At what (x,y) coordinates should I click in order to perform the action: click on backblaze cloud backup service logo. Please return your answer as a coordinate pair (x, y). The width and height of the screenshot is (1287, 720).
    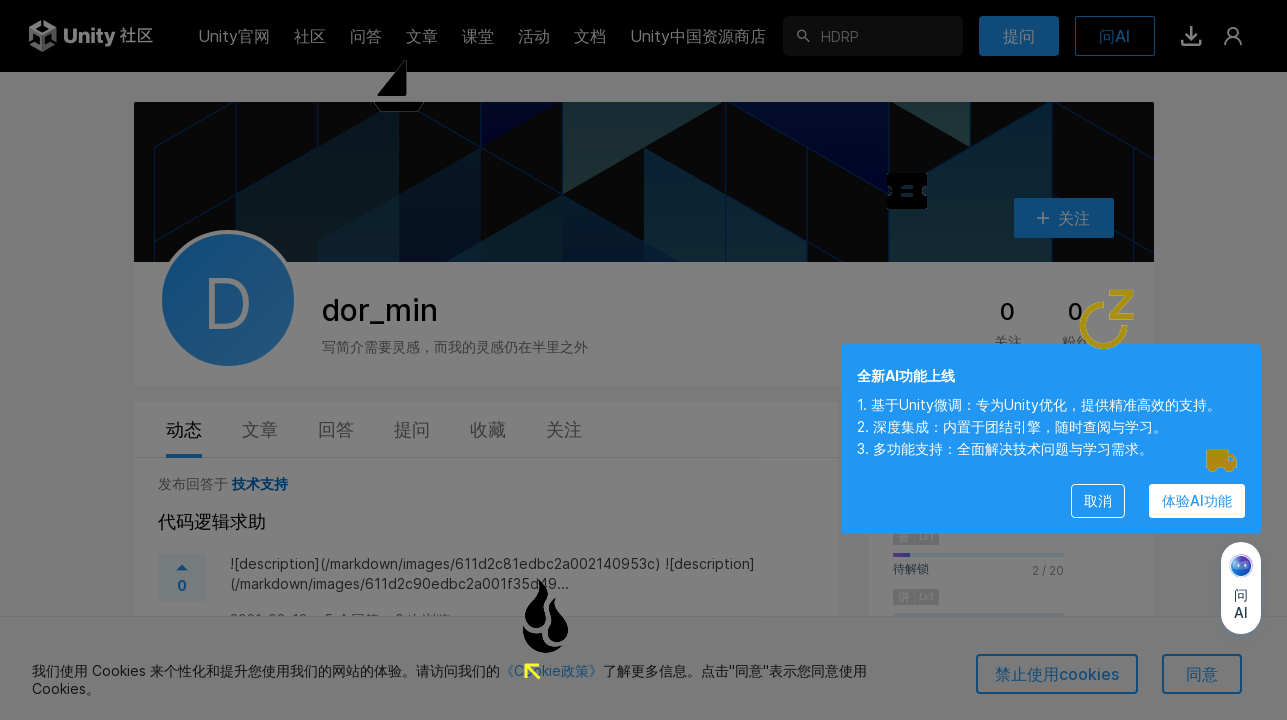
    Looking at the image, I should click on (545, 615).